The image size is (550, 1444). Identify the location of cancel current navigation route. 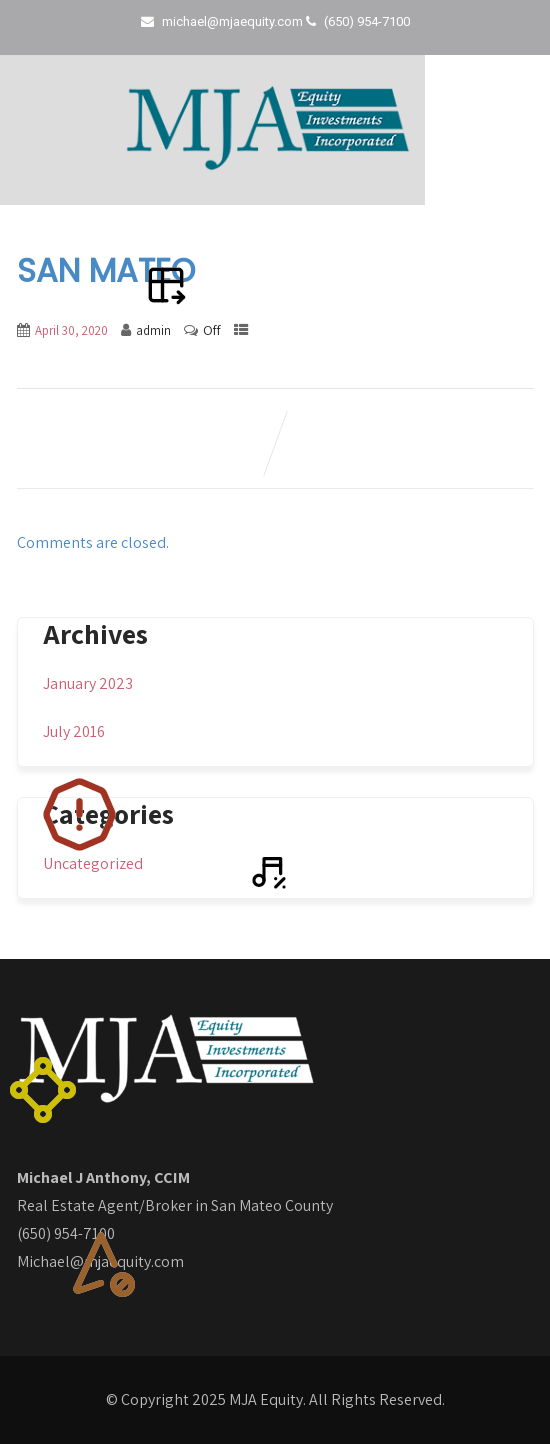
(101, 1263).